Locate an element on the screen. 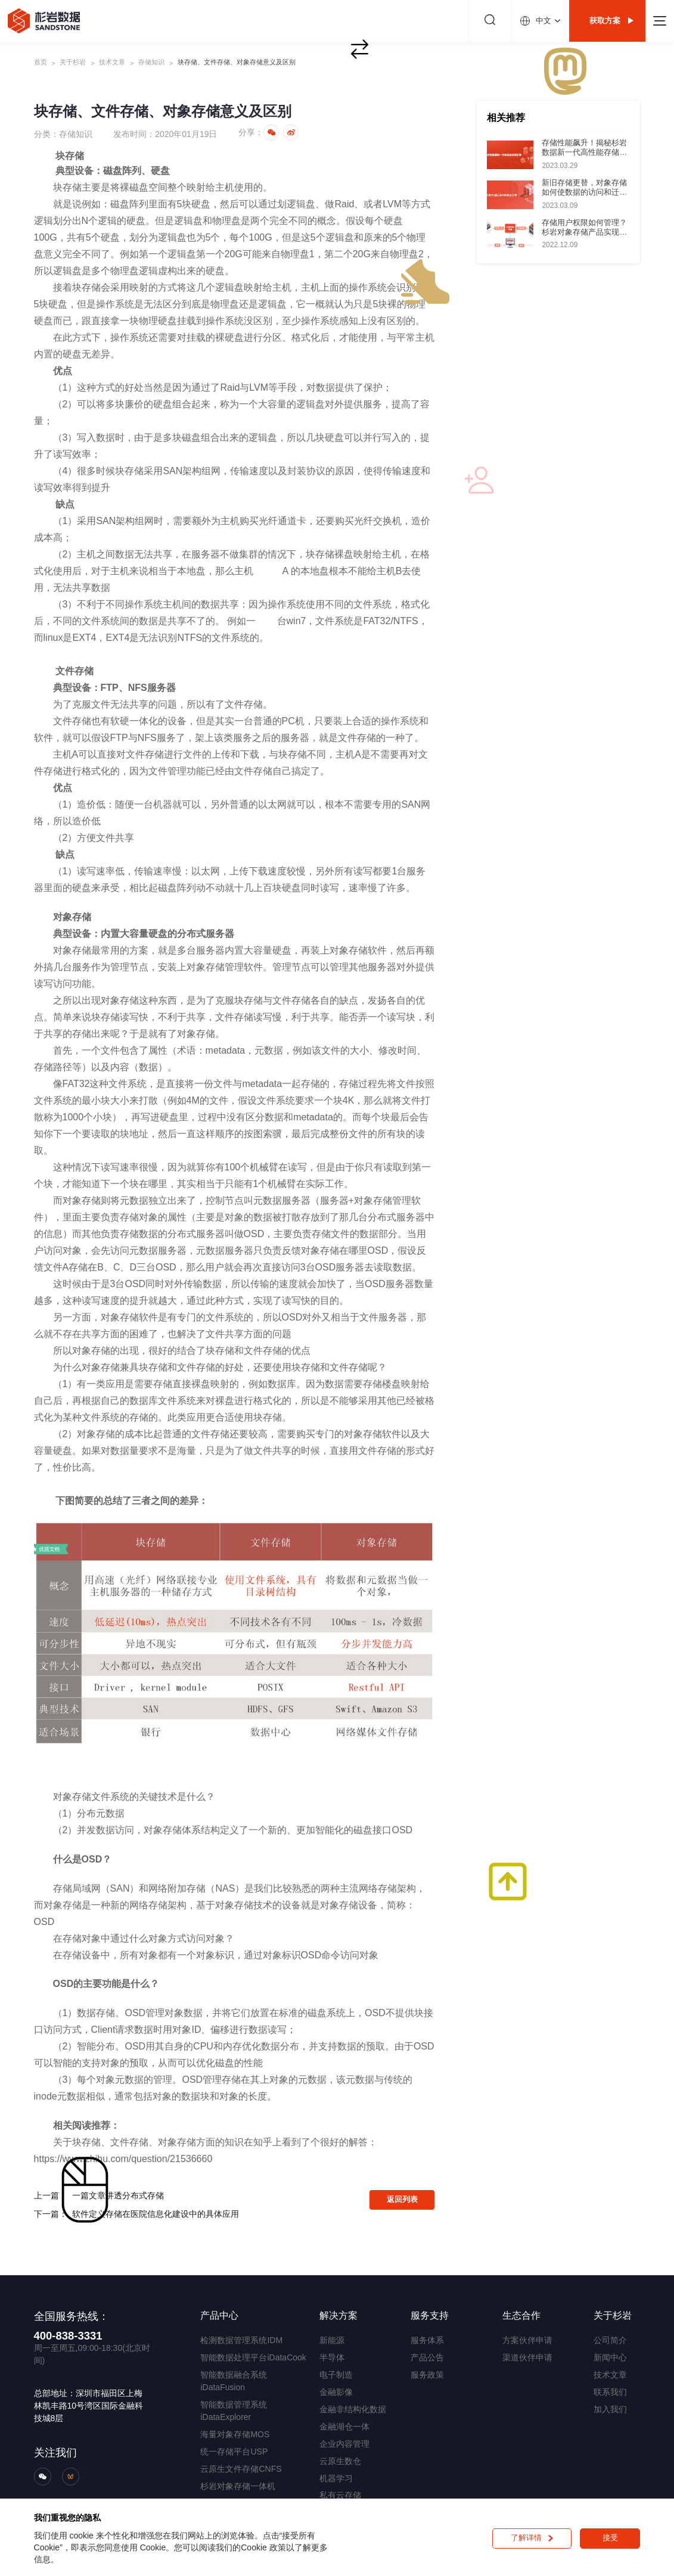  upload a file or image is located at coordinates (508, 1882).